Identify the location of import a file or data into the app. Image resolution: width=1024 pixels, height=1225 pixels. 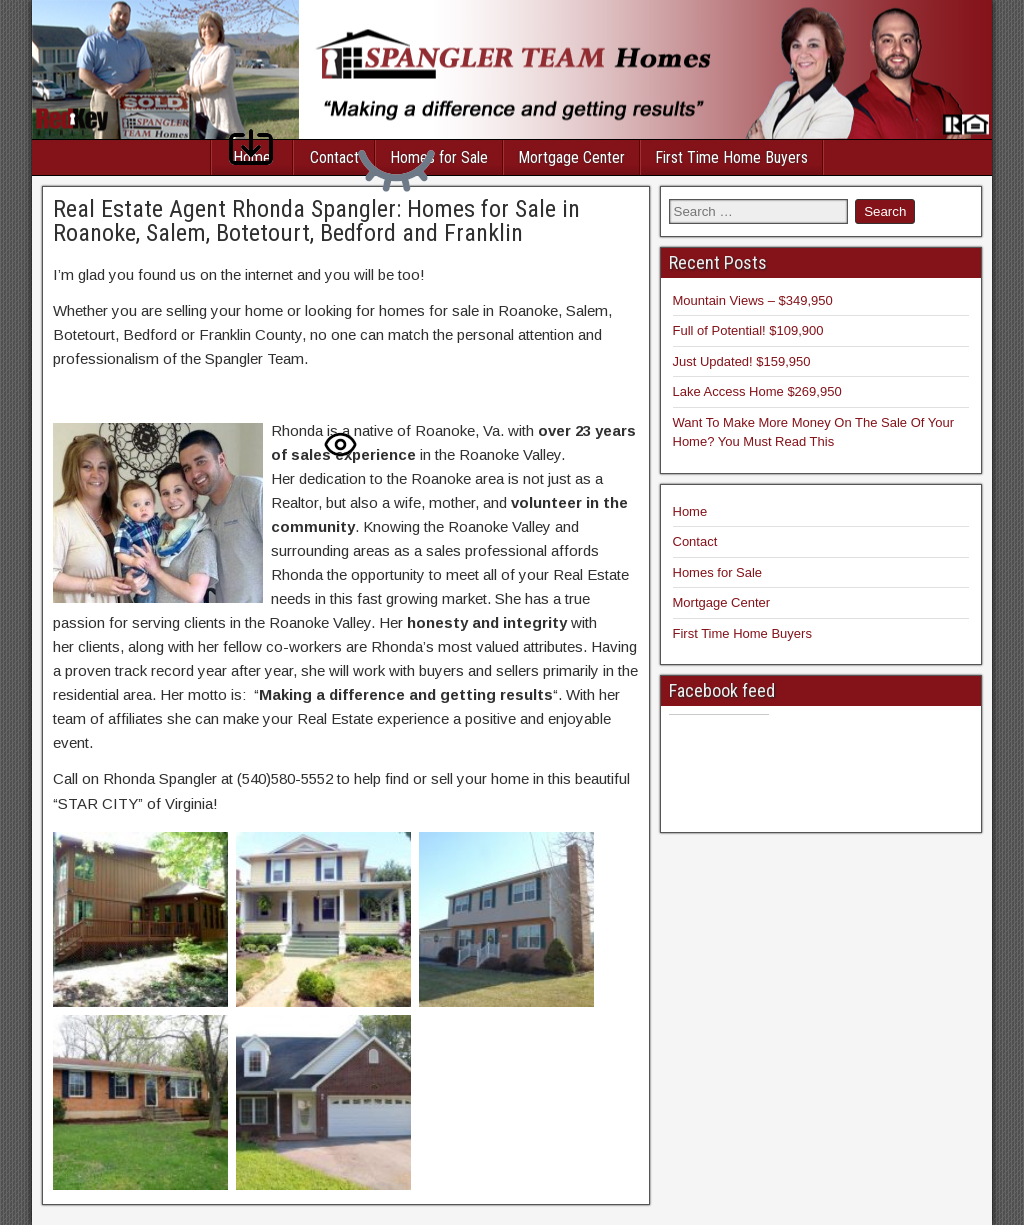
(251, 149).